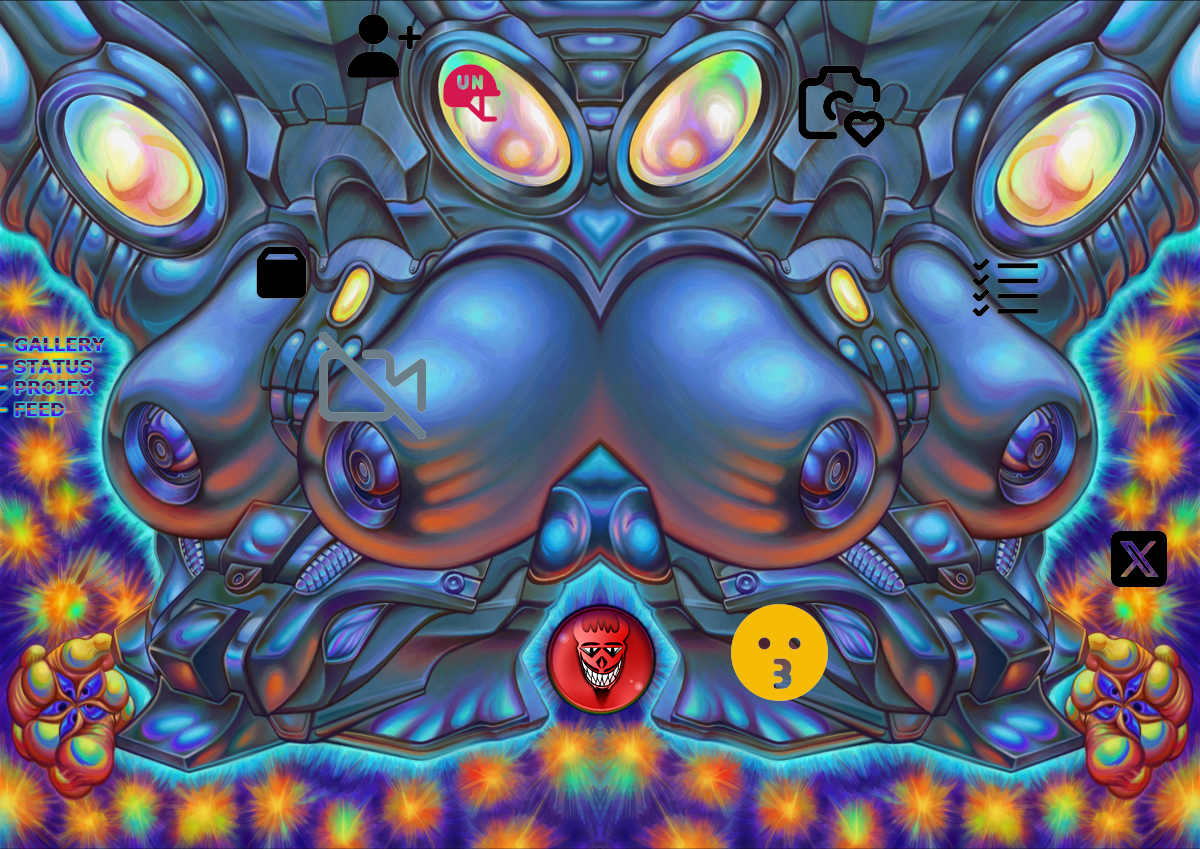  What do you see at coordinates (372, 385) in the screenshot?
I see `turn off camera or disable video` at bounding box center [372, 385].